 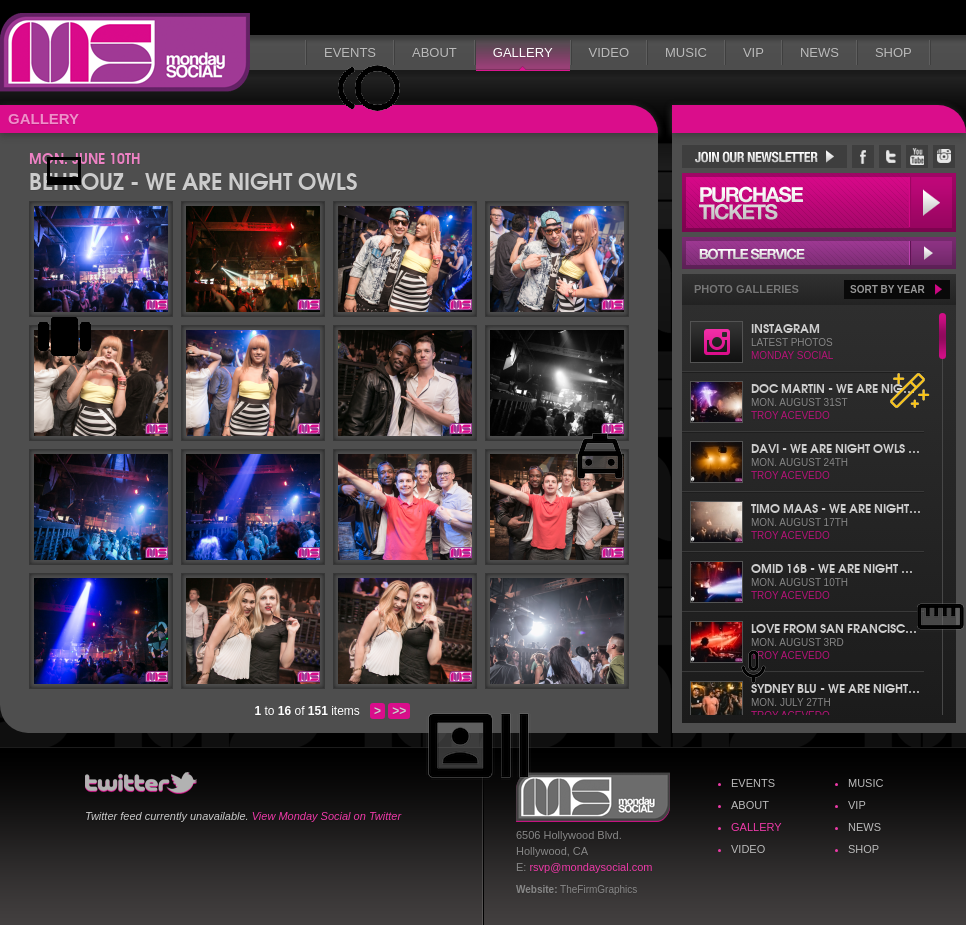 I want to click on tap to start voice recording, so click(x=753, y=667).